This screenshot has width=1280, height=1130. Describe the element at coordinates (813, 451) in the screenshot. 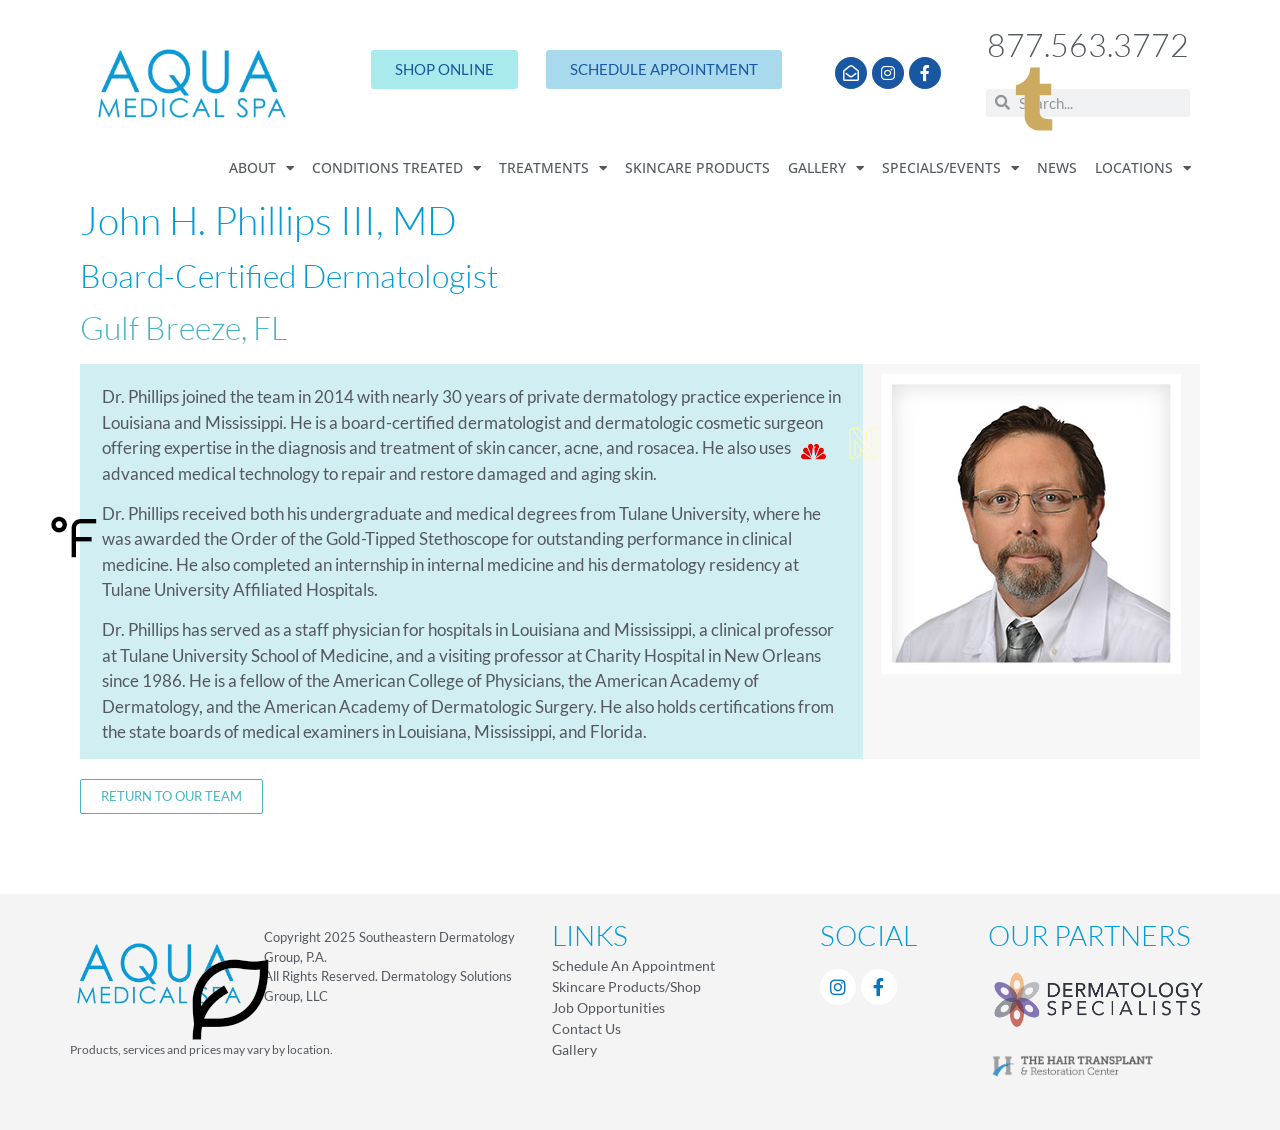

I see `NBC network branding or logo` at that location.